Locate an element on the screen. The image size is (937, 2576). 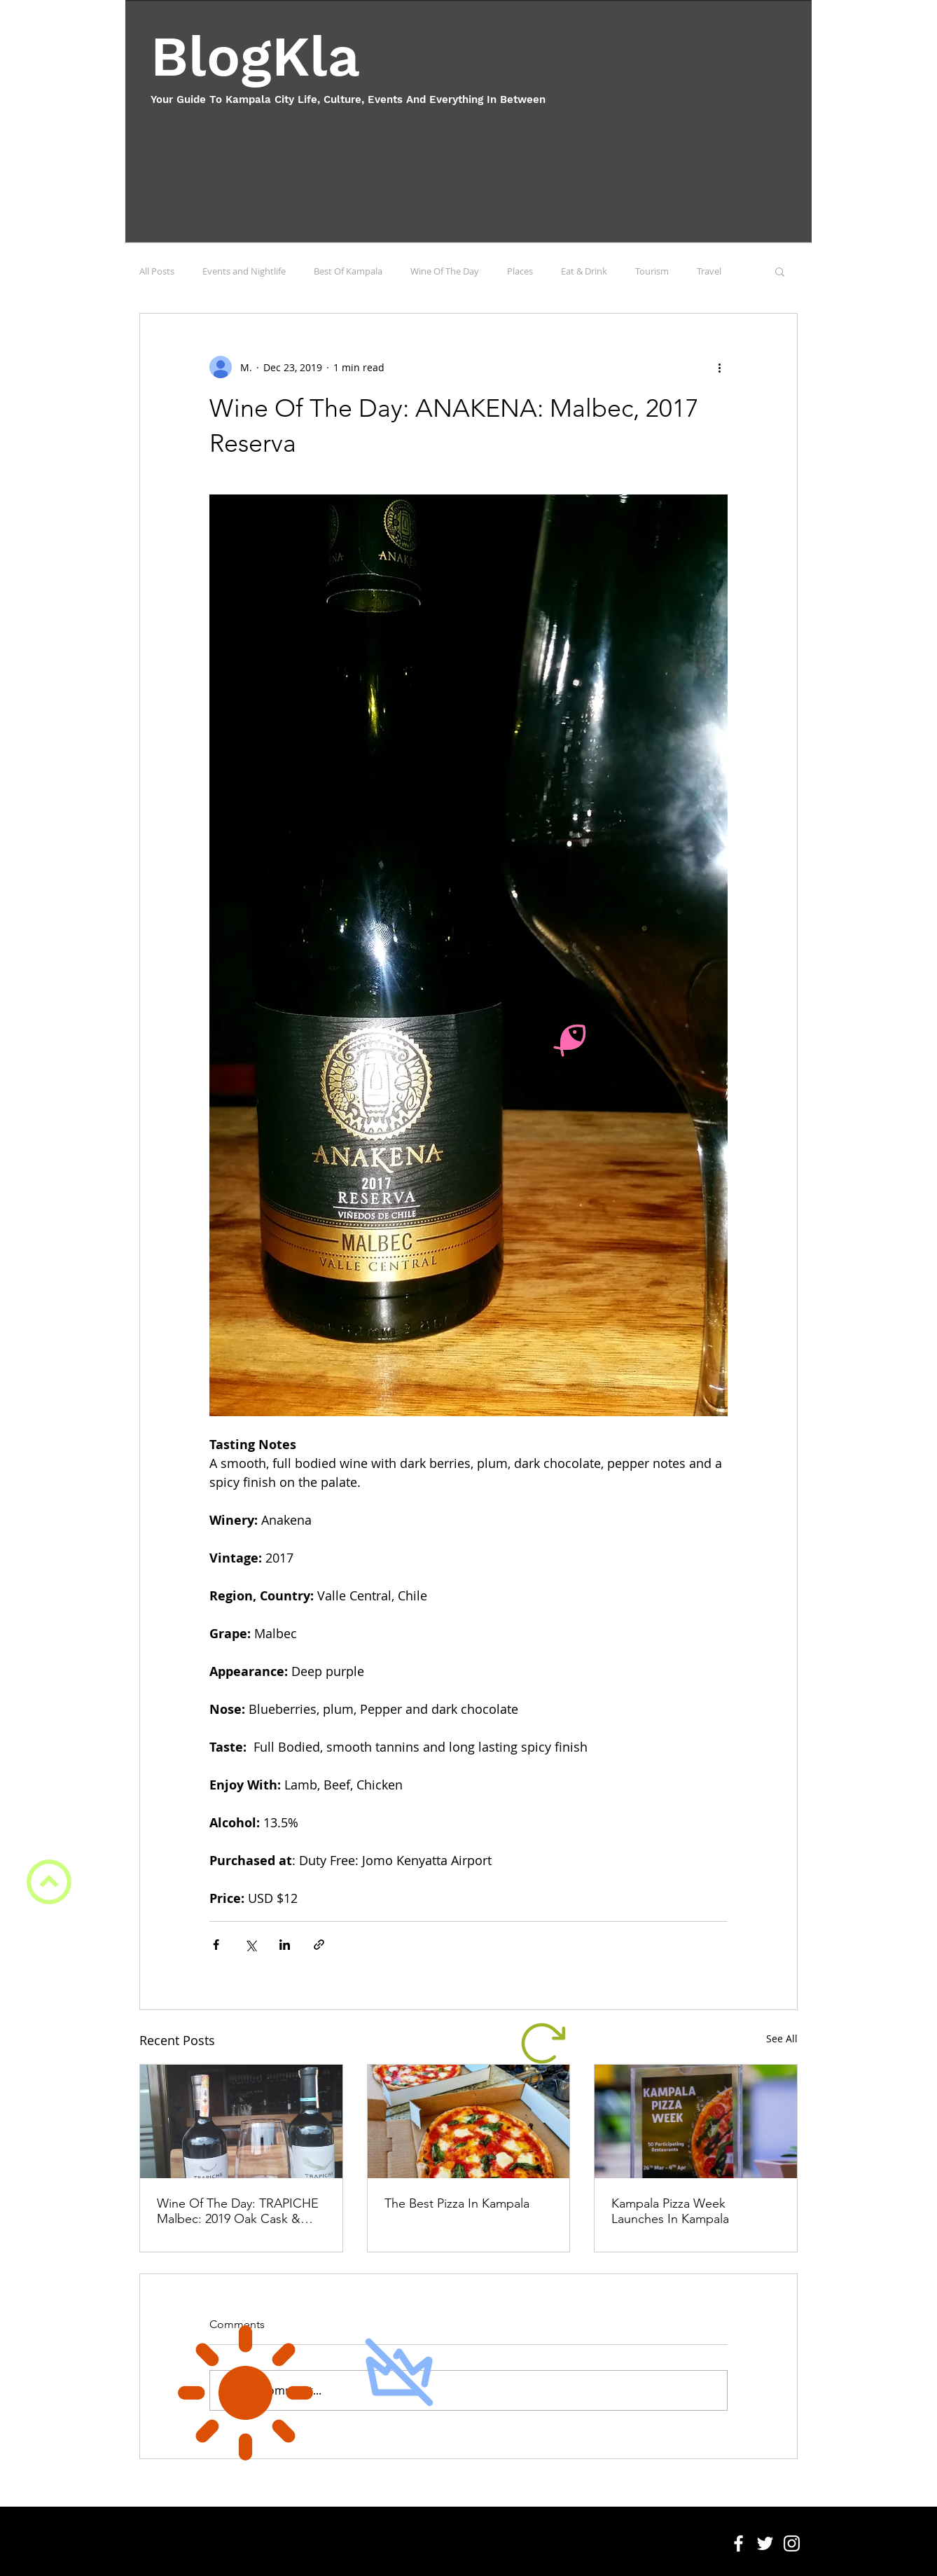
browse seafood or fish-related content is located at coordinates (571, 1039).